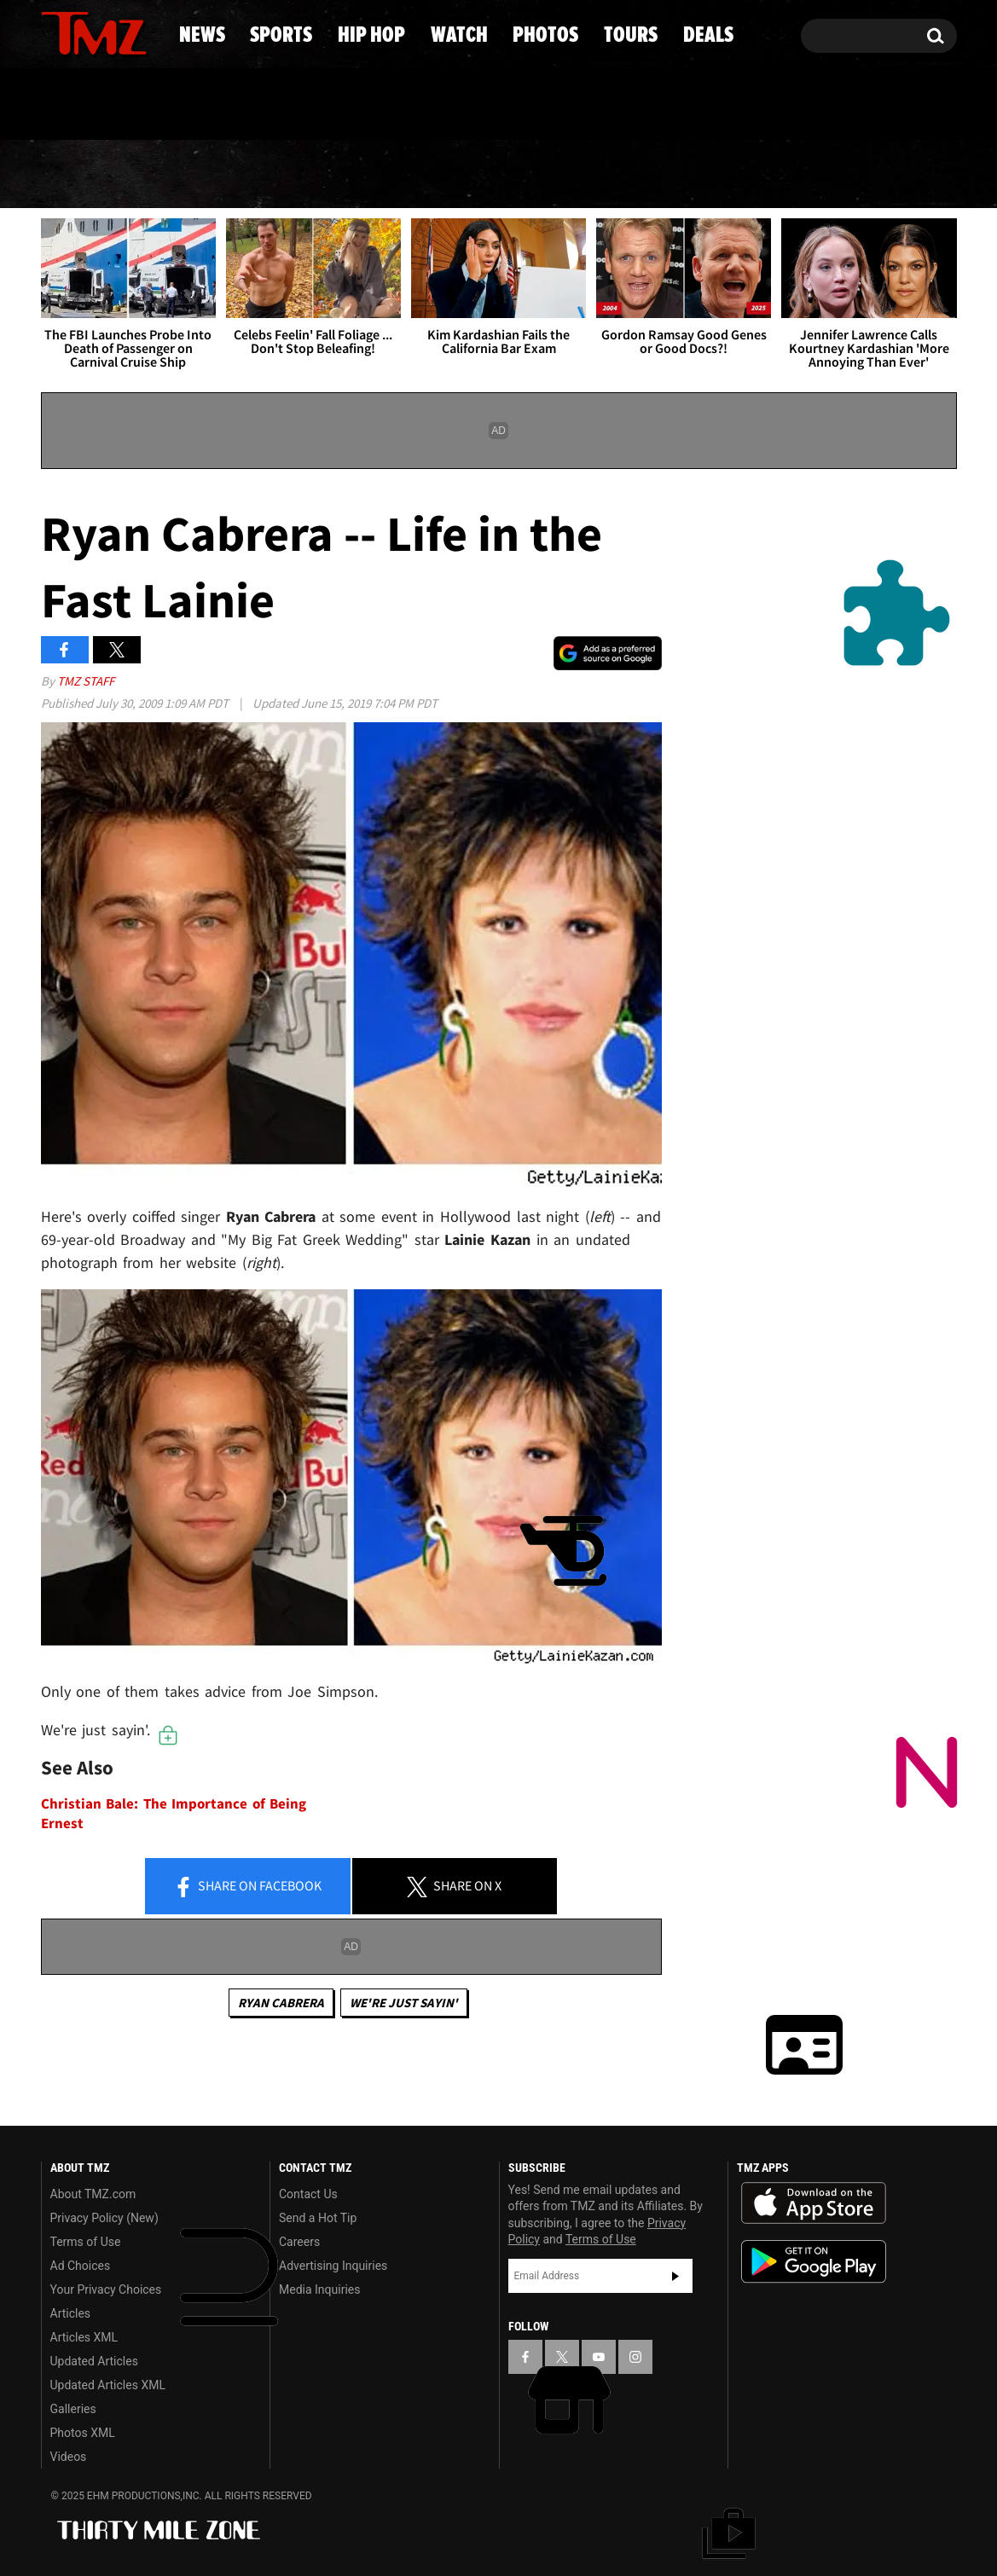  Describe the element at coordinates (926, 1772) in the screenshot. I see `indicates the letter "n" in alphabetical navigation or sorting` at that location.